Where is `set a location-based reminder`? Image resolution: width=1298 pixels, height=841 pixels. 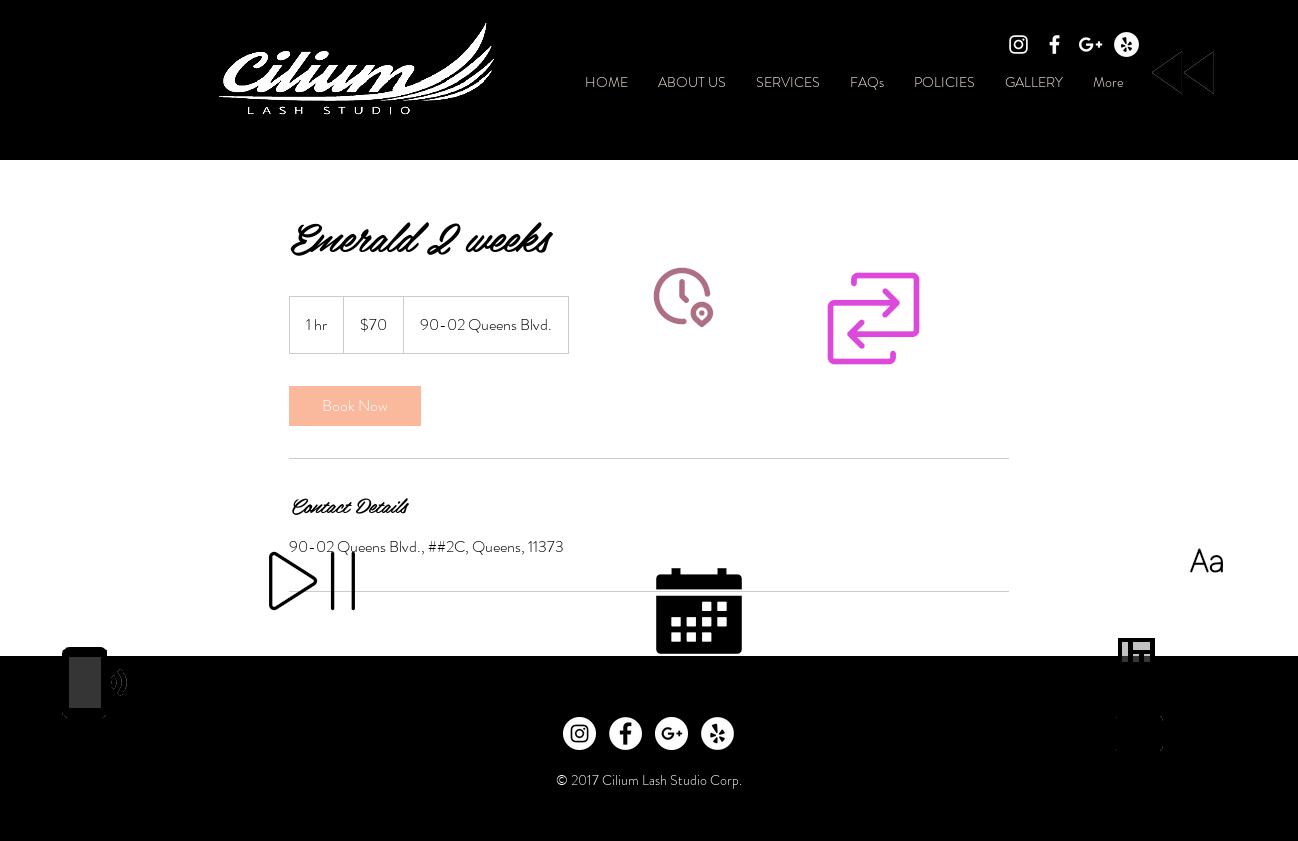
set a location-based reminder is located at coordinates (682, 296).